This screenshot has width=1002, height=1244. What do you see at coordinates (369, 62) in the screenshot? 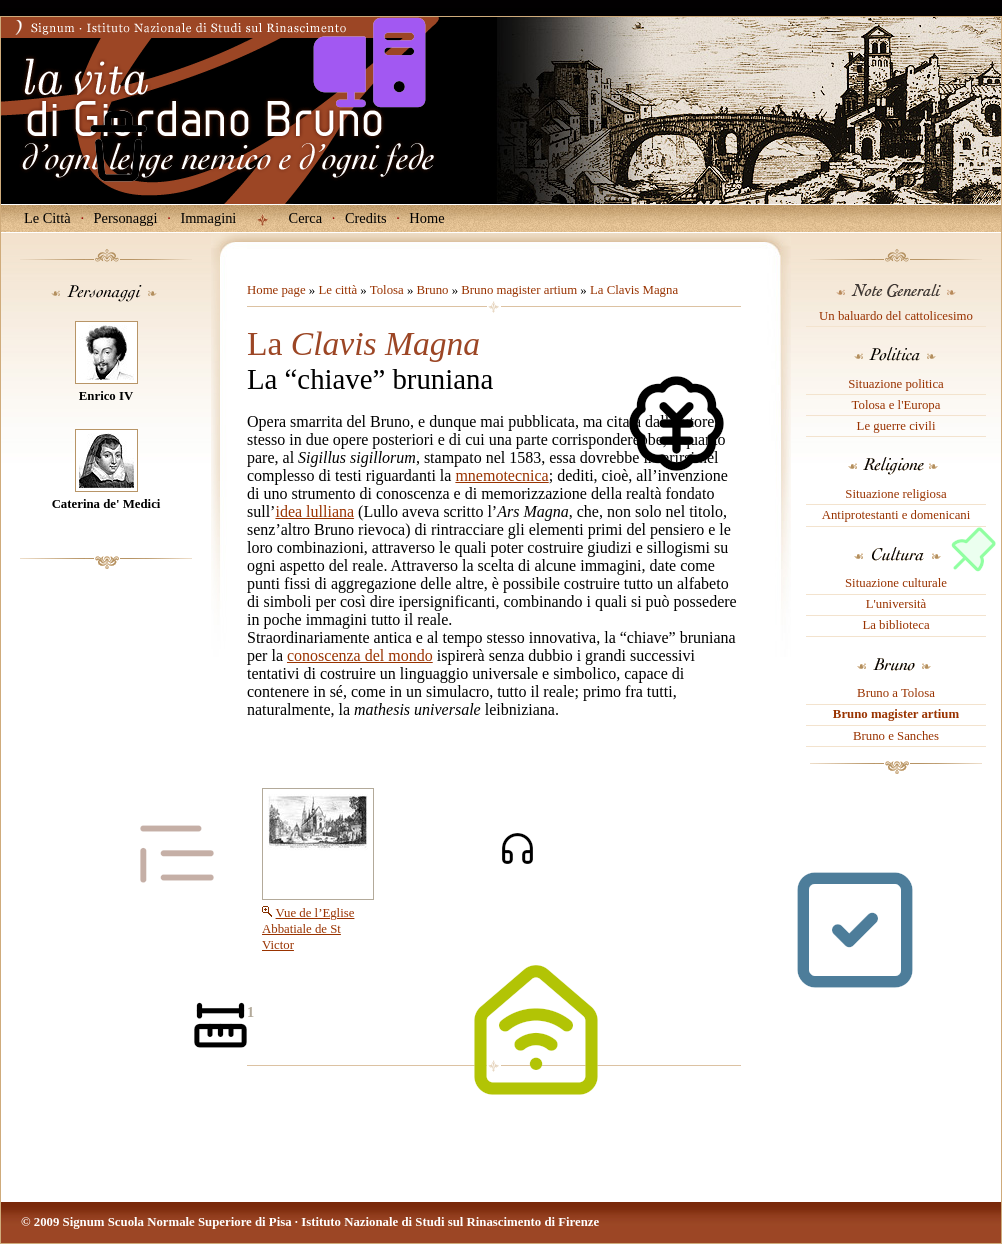
I see `access desktop computer settings` at bounding box center [369, 62].